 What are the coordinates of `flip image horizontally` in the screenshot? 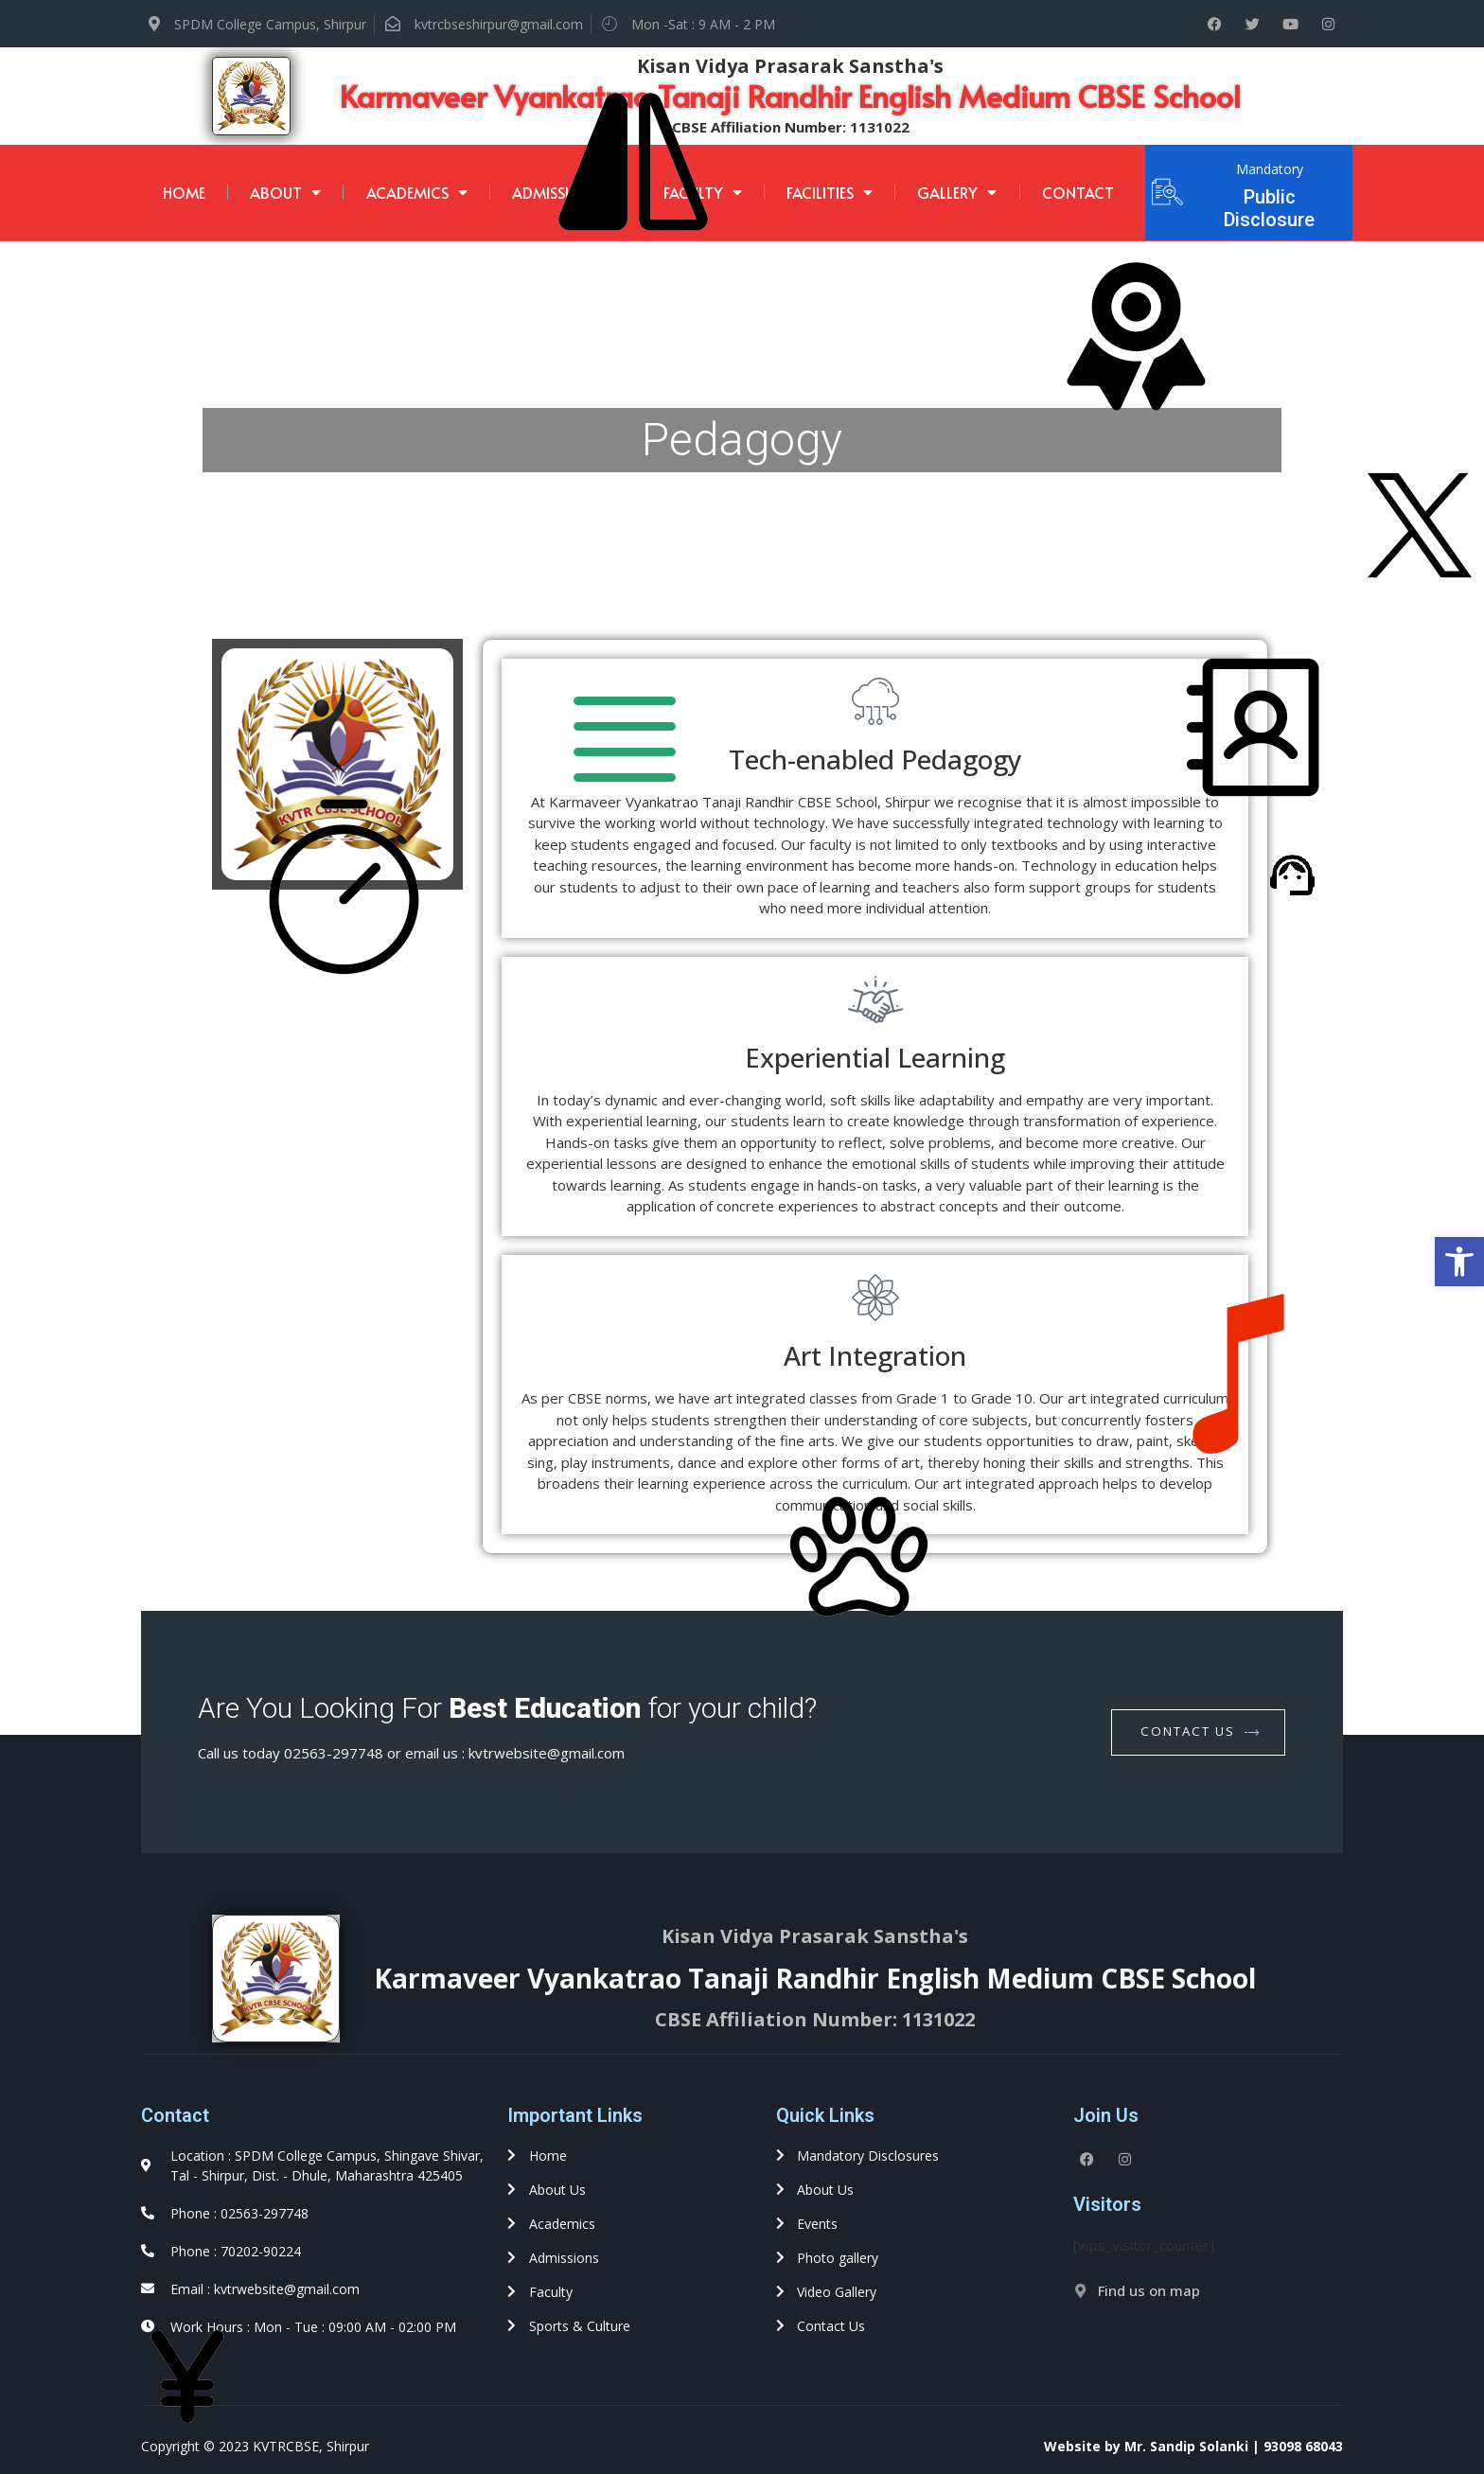 It's located at (633, 168).